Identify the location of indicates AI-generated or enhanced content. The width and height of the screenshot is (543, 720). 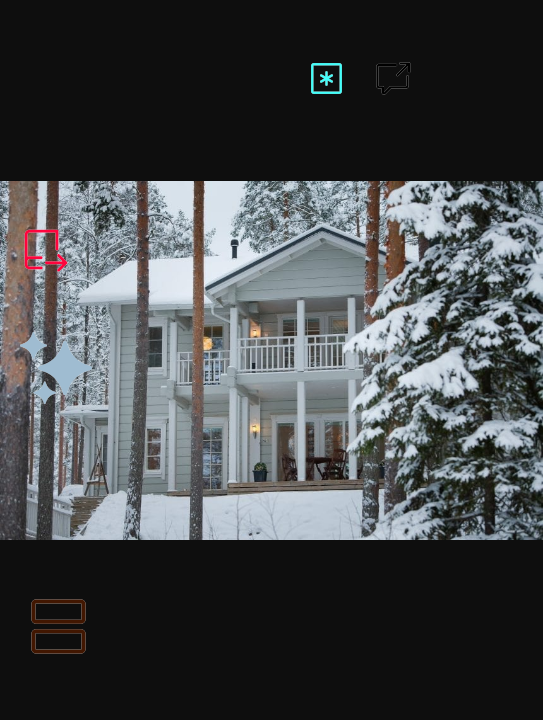
(56, 368).